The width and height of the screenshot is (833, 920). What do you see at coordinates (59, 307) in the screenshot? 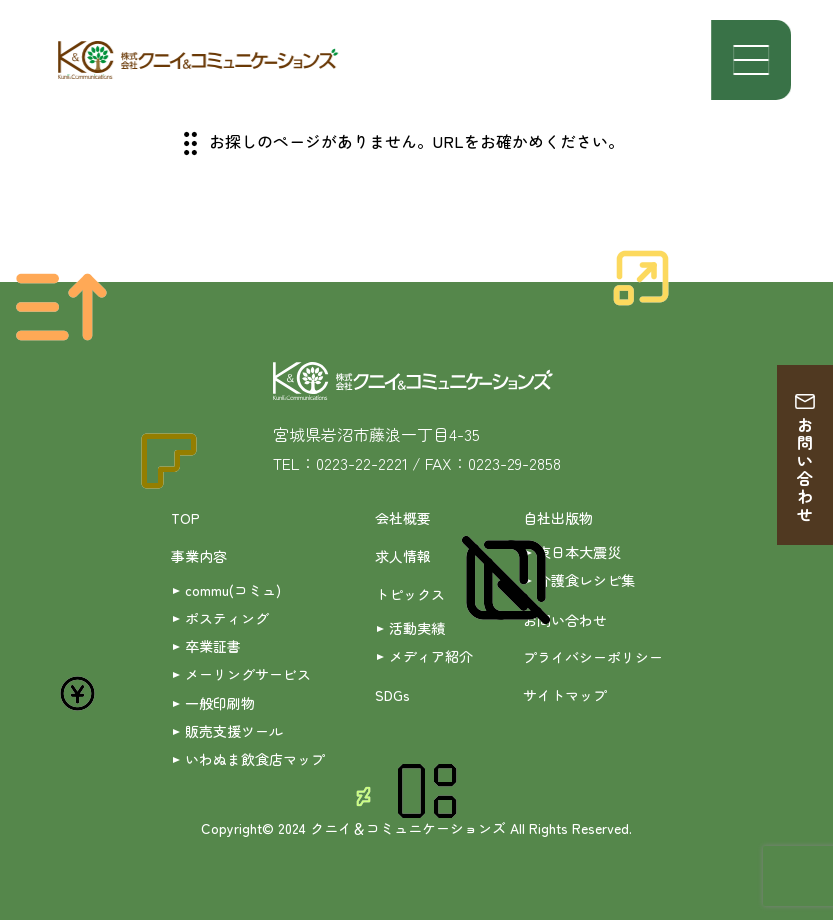
I see `sort items in ascending order` at bounding box center [59, 307].